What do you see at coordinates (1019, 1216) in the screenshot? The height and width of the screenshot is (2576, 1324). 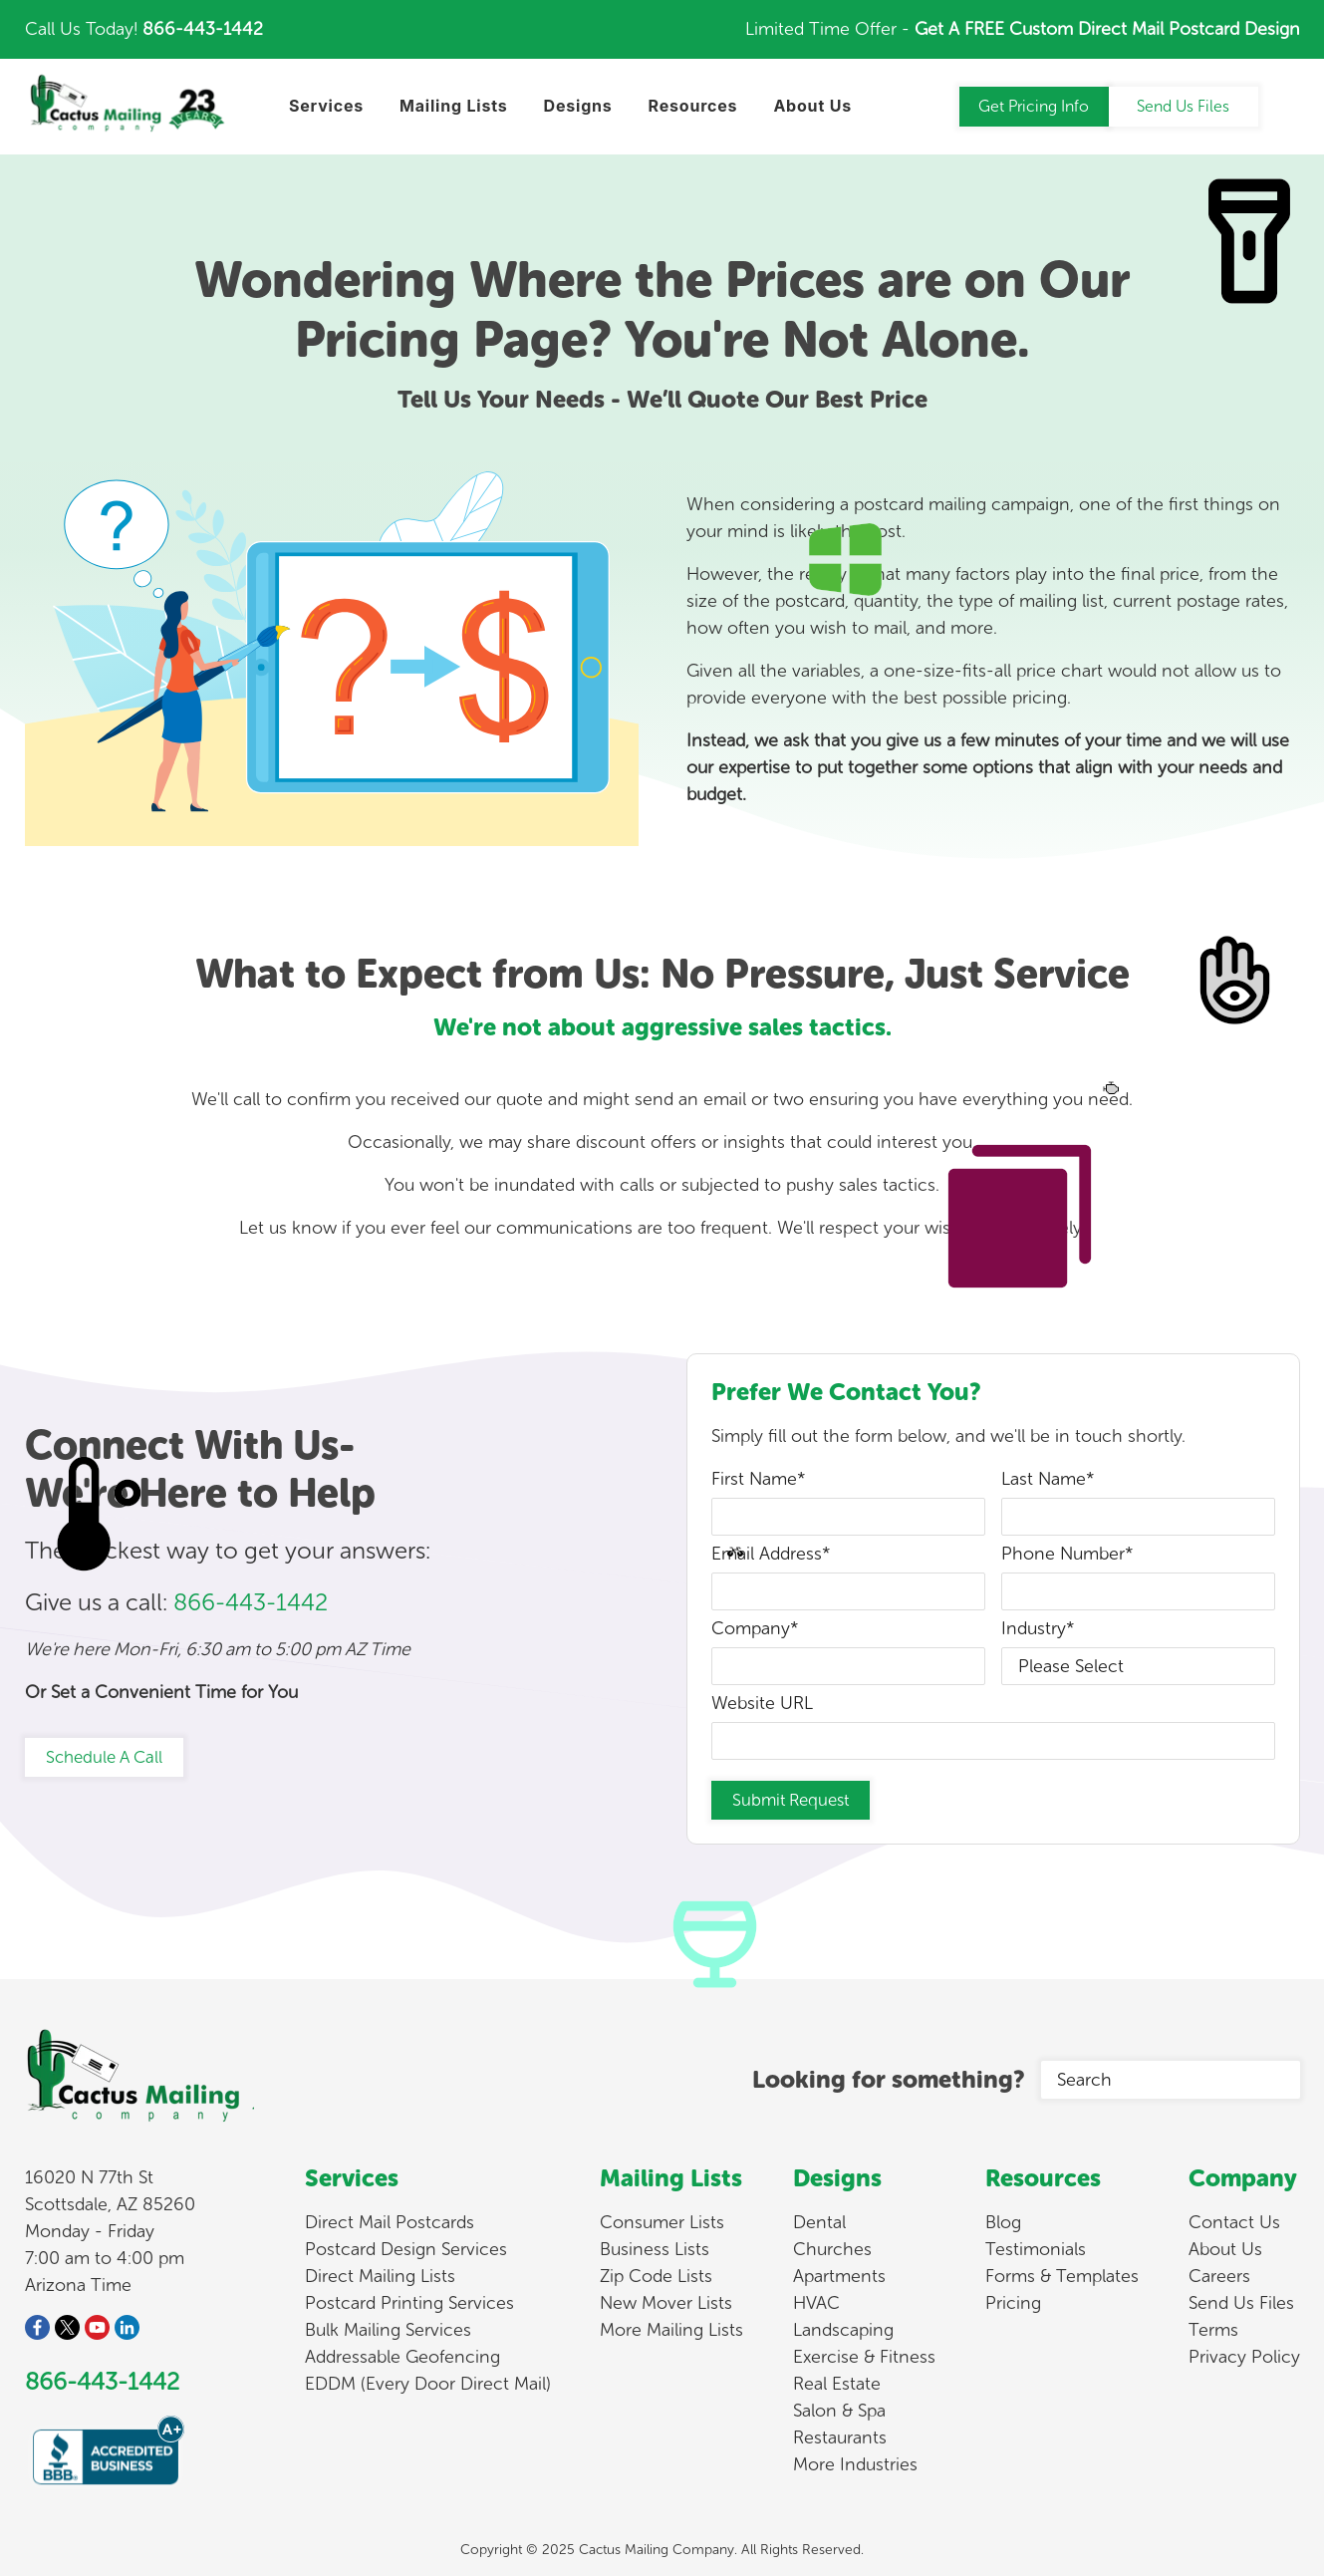 I see `copy to clipboard` at bounding box center [1019, 1216].